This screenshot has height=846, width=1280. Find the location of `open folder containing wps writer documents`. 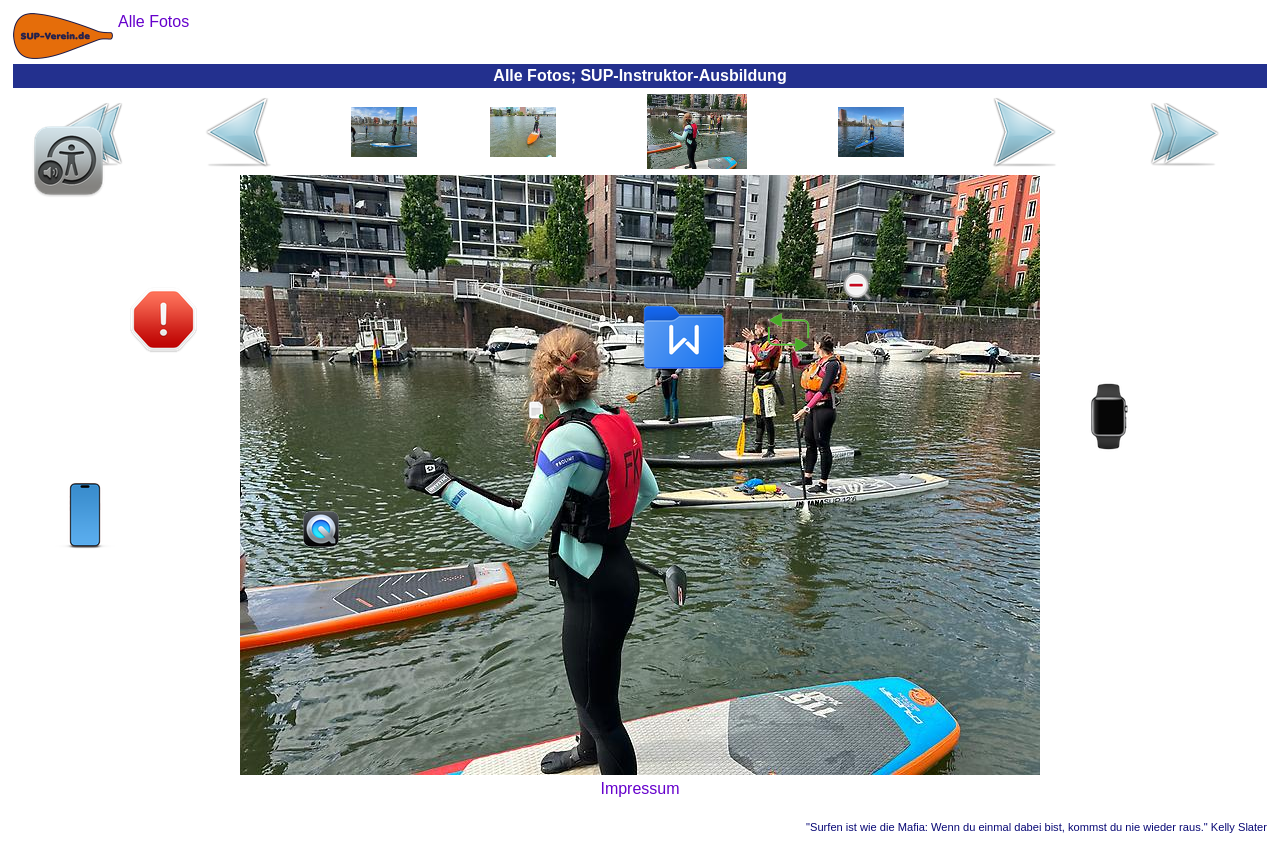

open folder containing wps writer documents is located at coordinates (683, 339).